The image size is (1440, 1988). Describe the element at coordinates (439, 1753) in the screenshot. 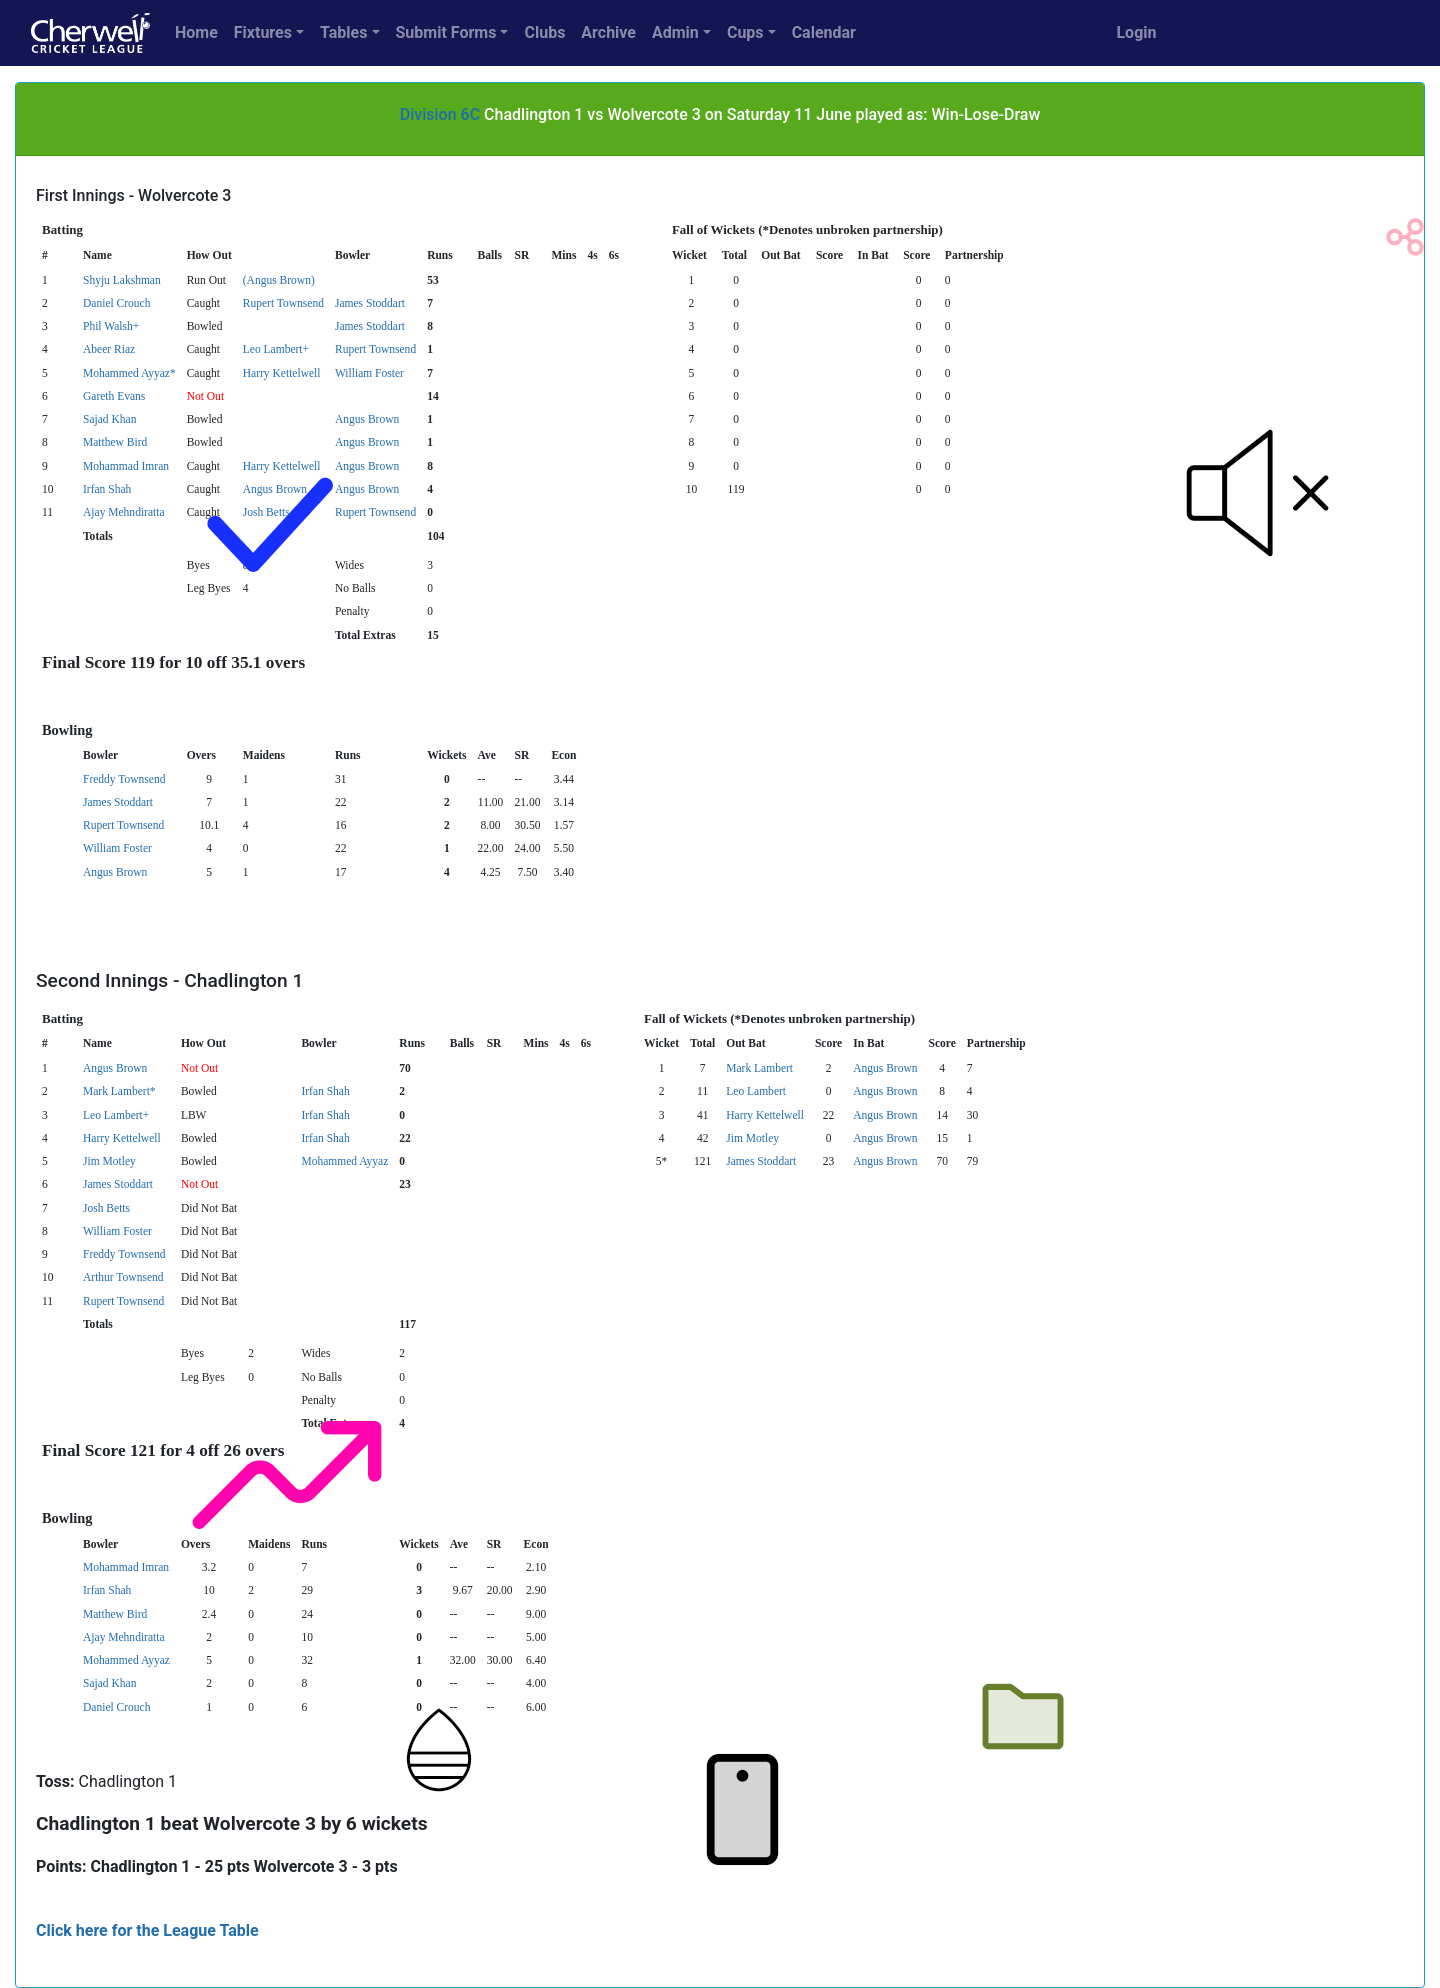

I see `indicates partial fill level or liquid amount` at that location.